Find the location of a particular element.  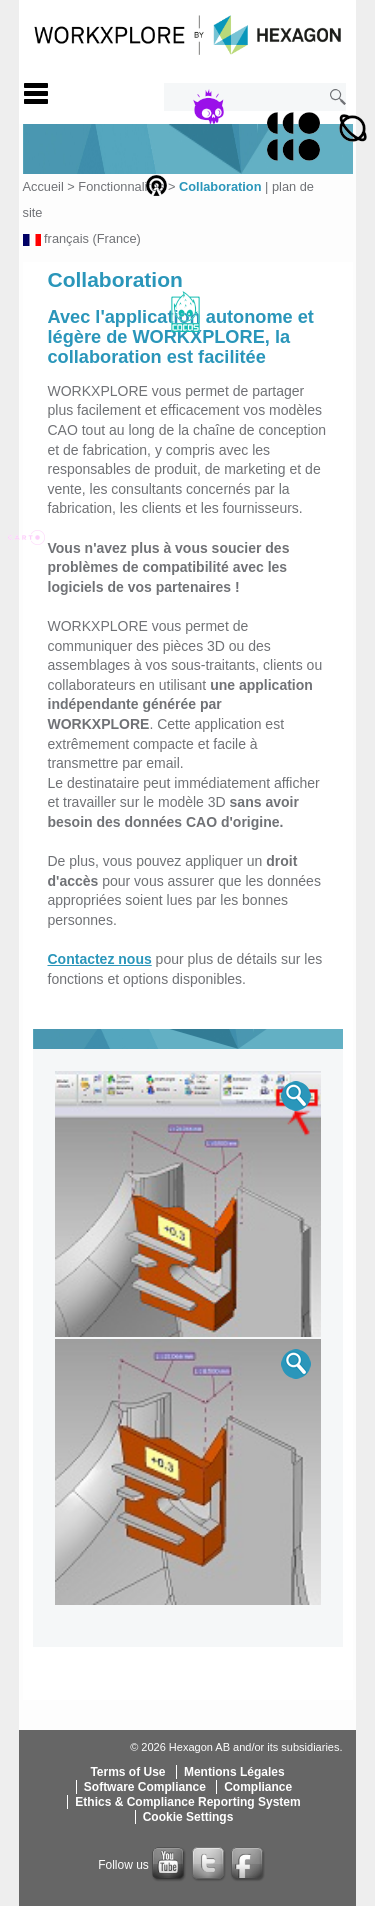

cocos game engine logo is located at coordinates (185, 311).